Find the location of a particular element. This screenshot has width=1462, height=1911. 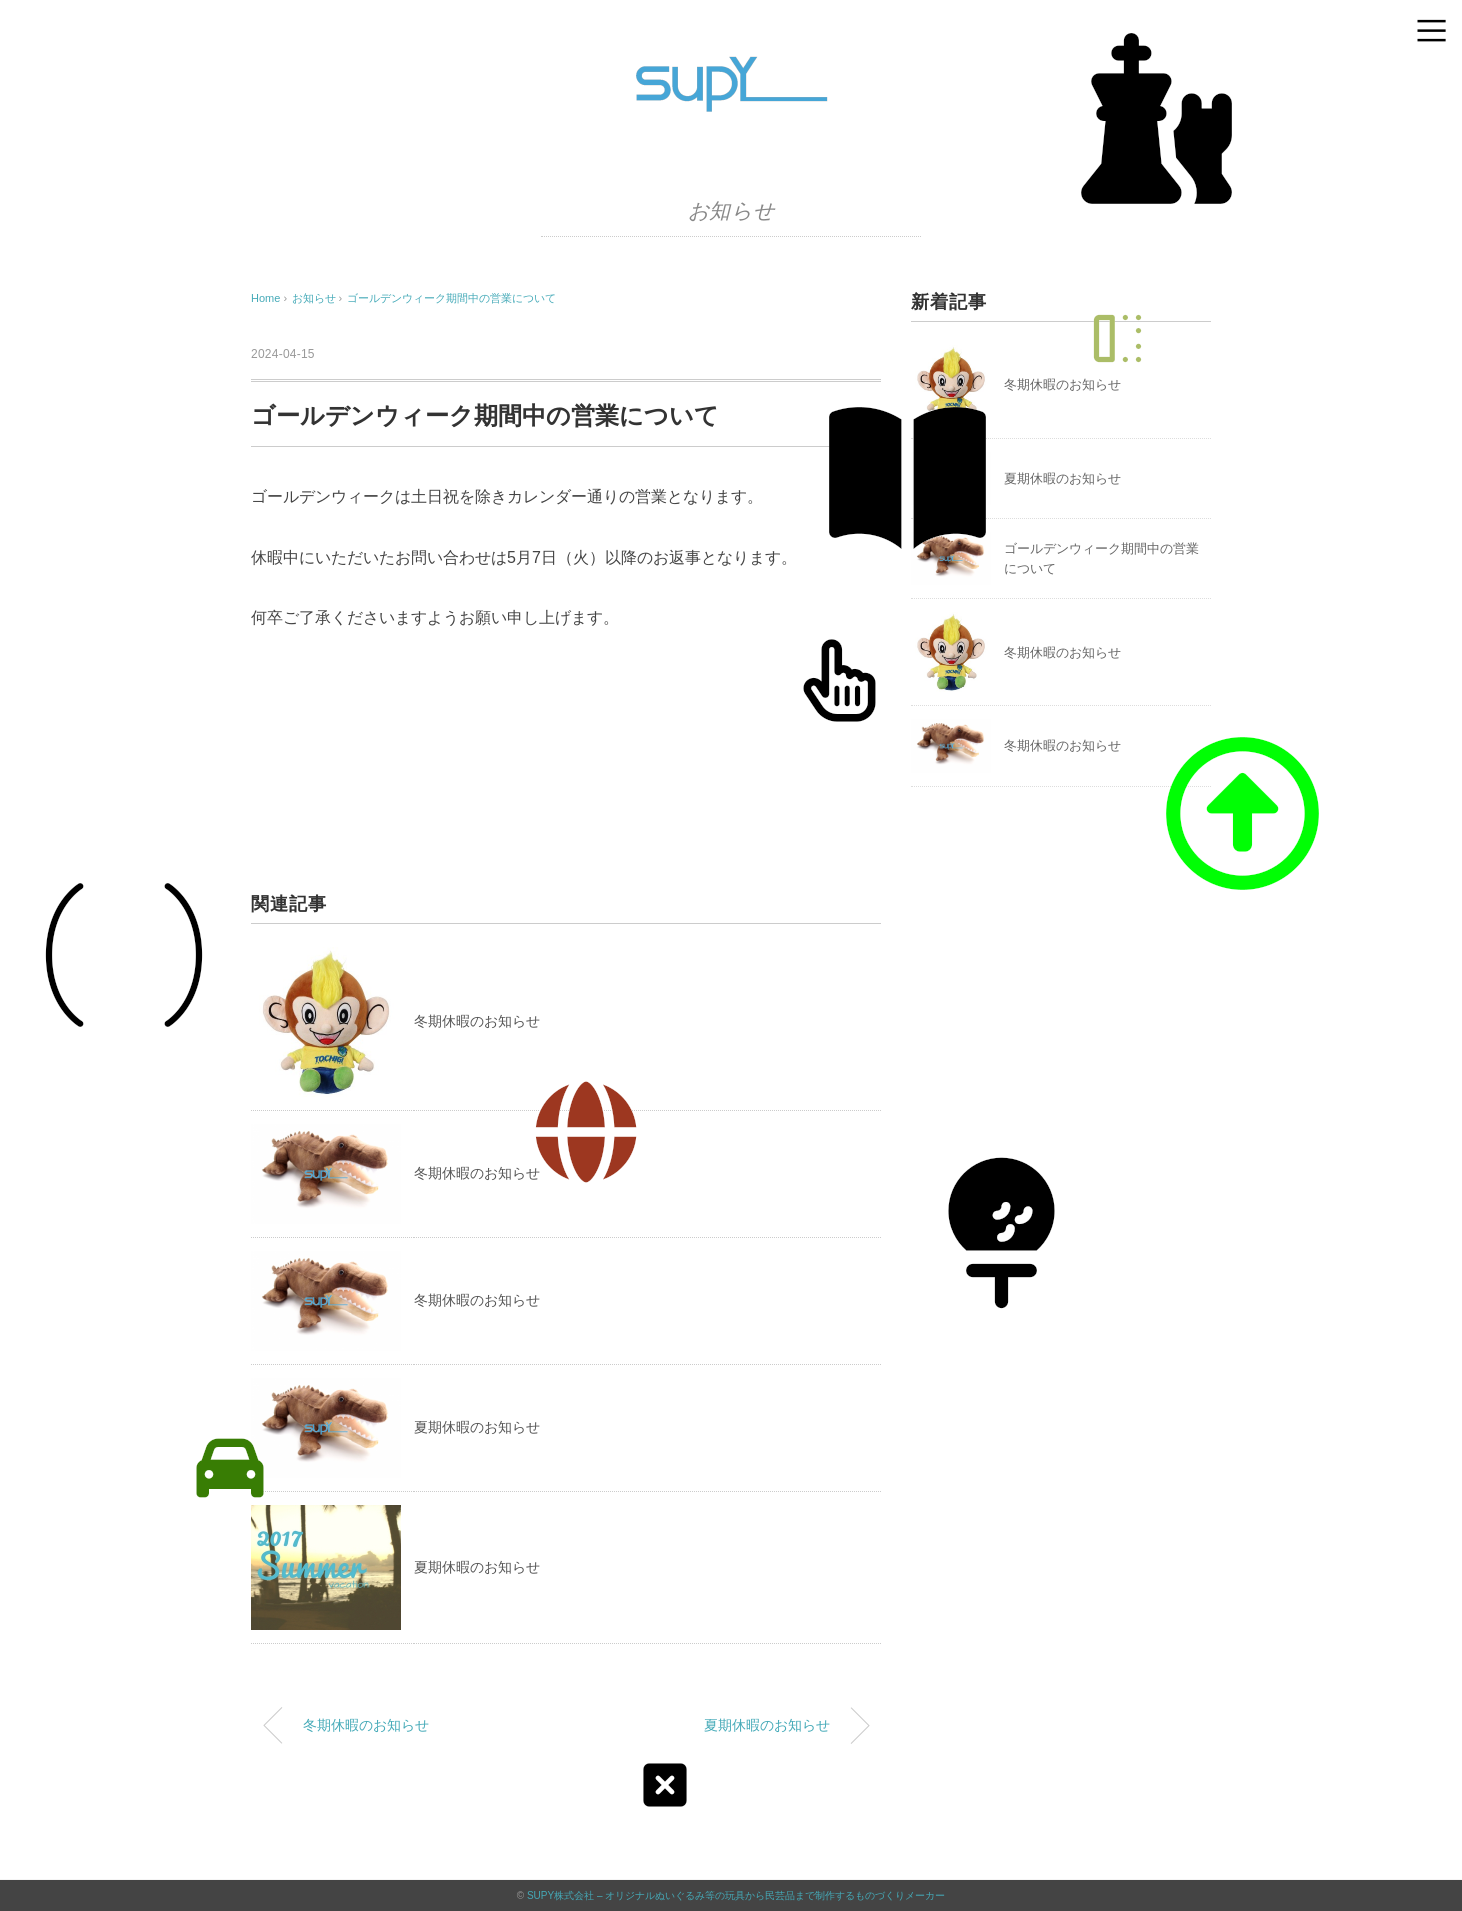

access golf or sports-related features is located at coordinates (1001, 1228).